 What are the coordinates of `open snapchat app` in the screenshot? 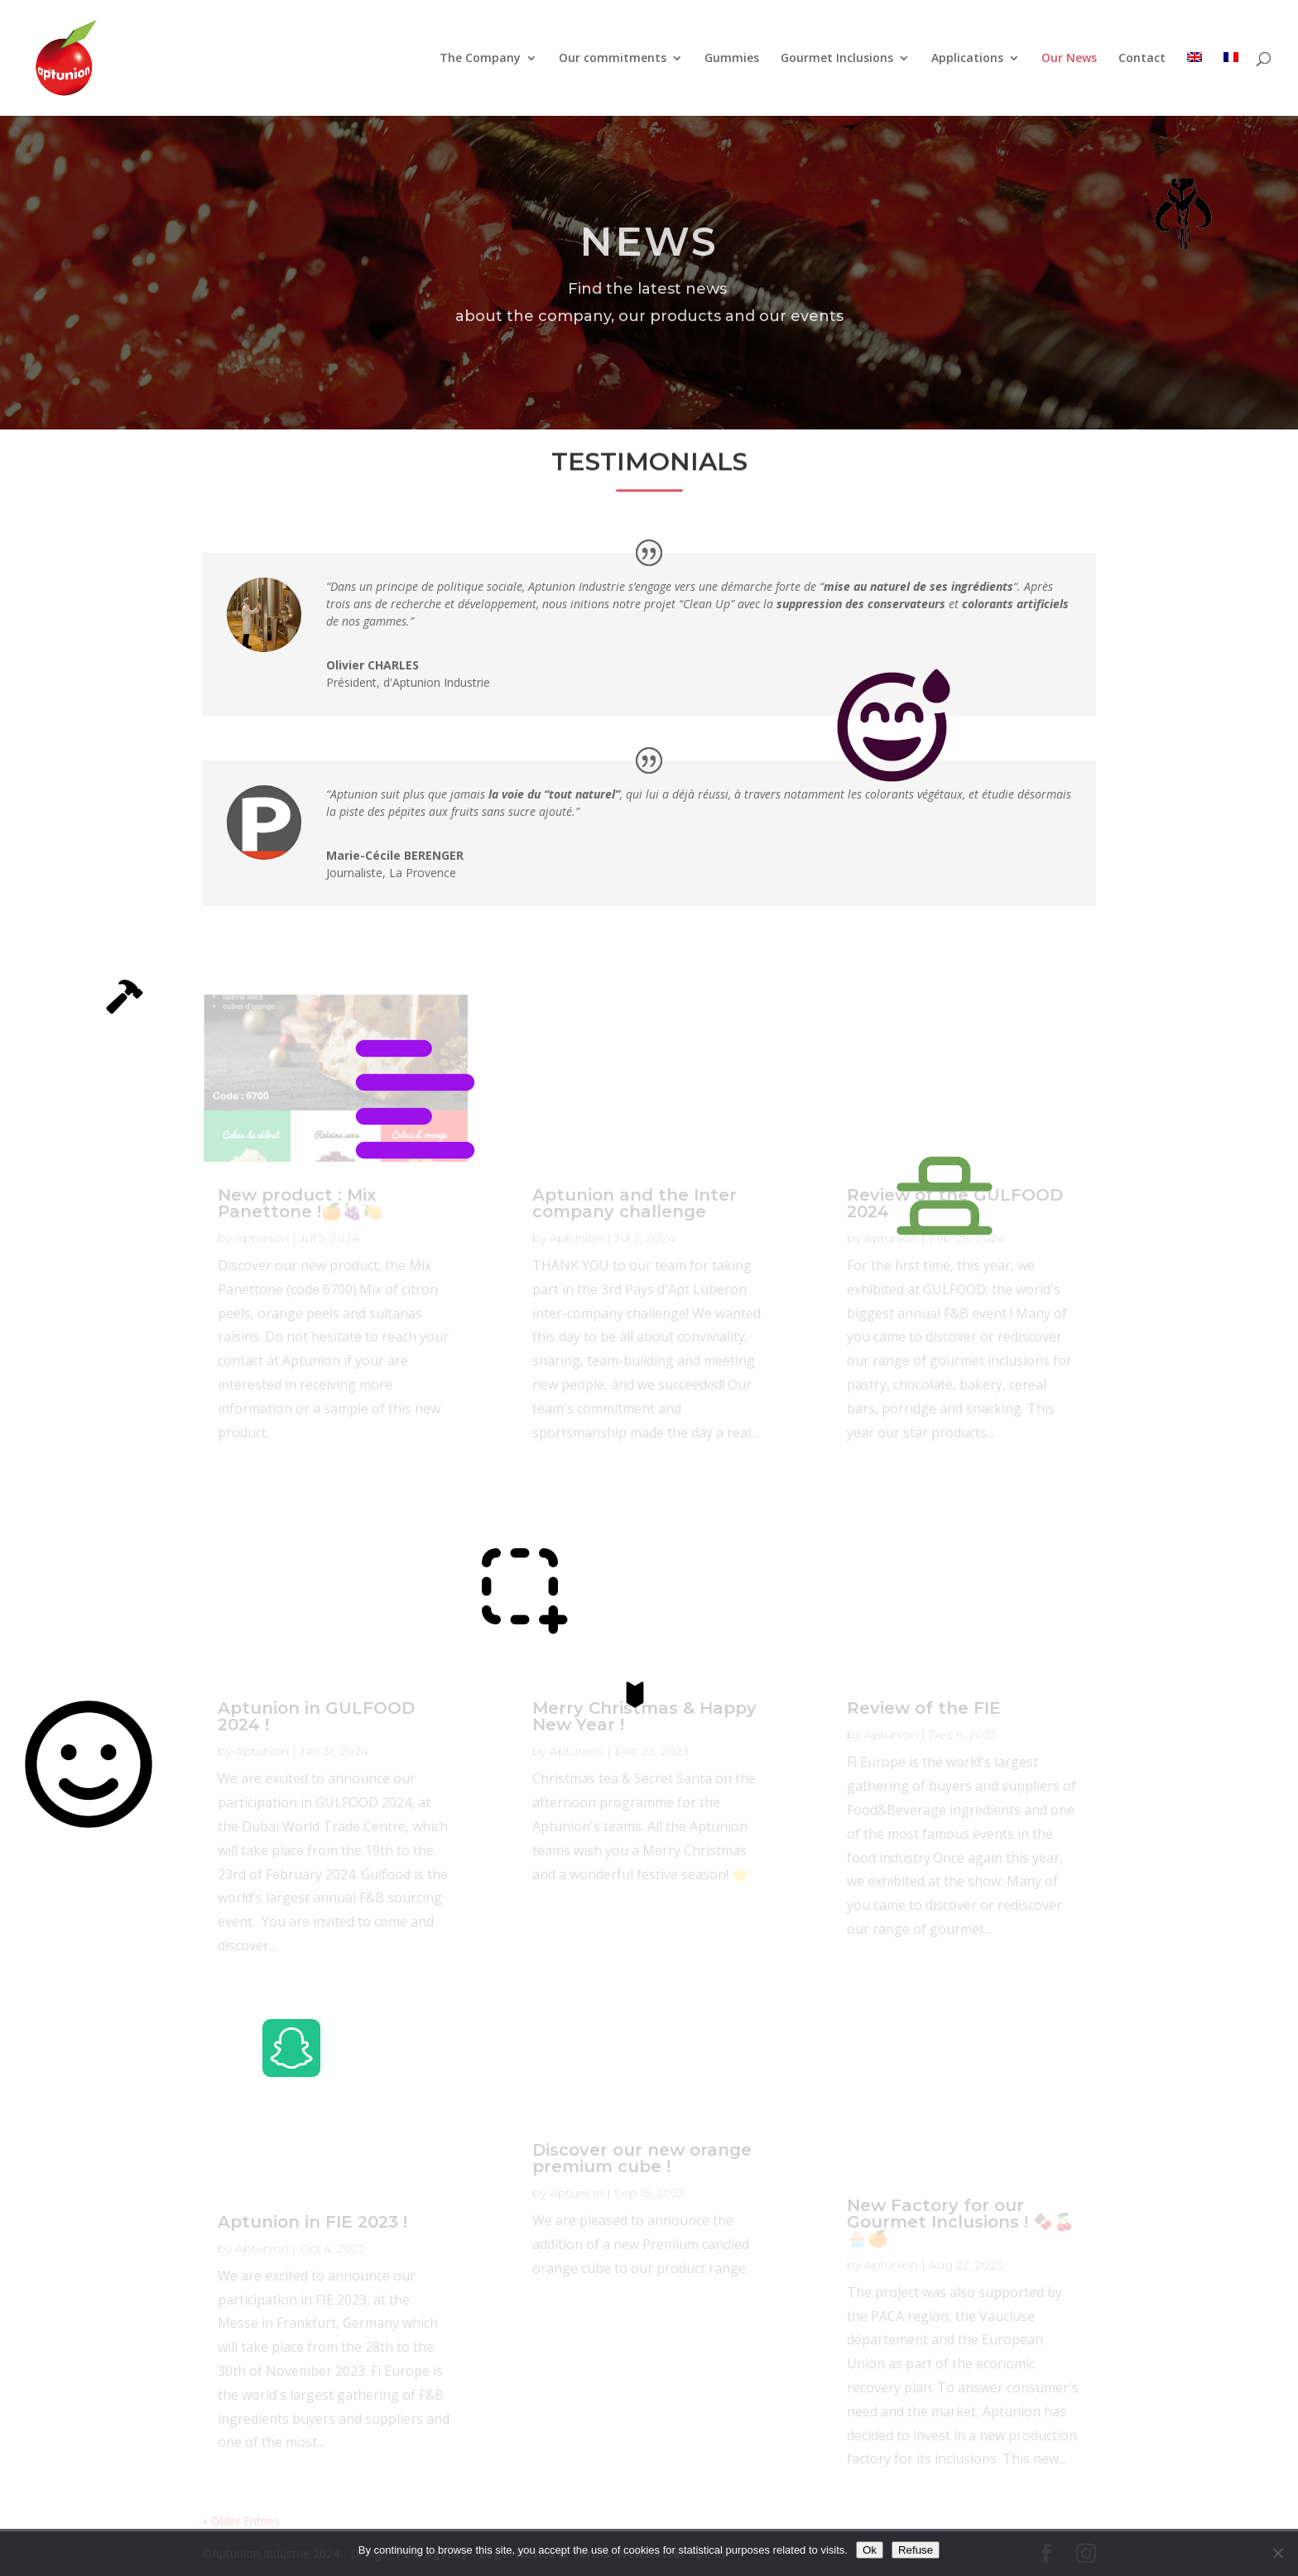 It's located at (291, 2048).